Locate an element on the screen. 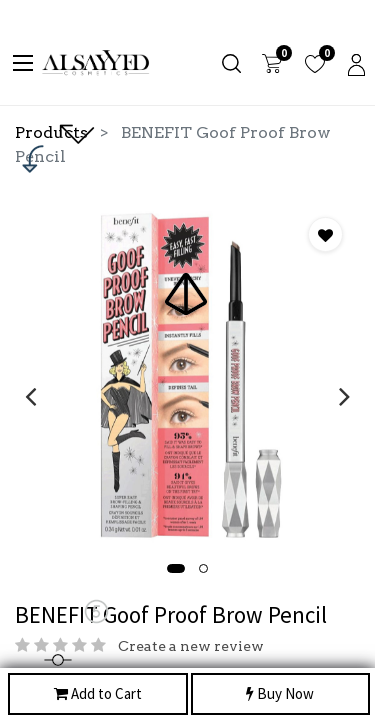 Image resolution: width=375 pixels, height=720 pixels. go back and down in navigation is located at coordinates (33, 159).